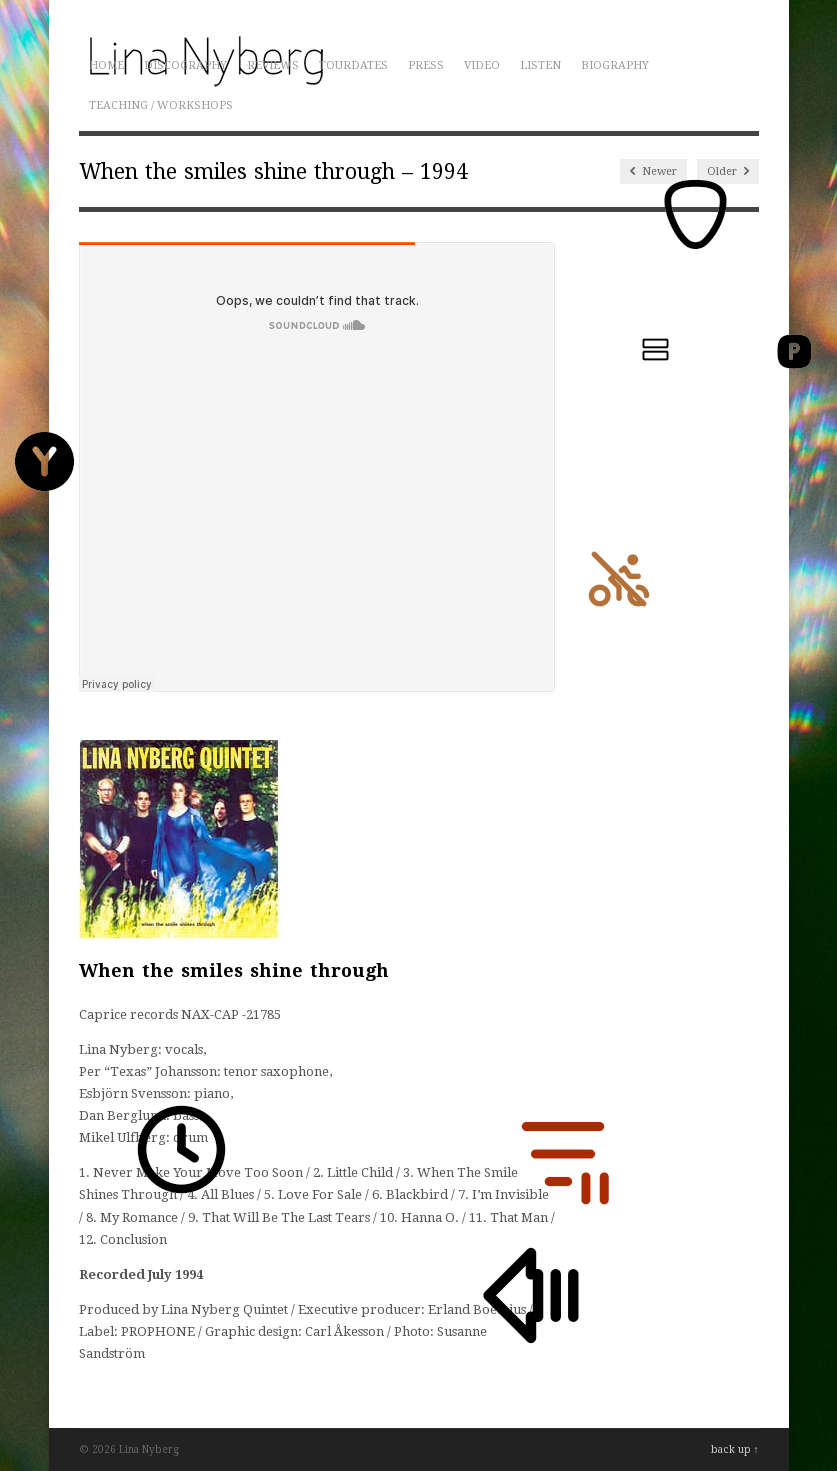 The image size is (837, 1471). I want to click on indicates parking availability or location, so click(794, 351).